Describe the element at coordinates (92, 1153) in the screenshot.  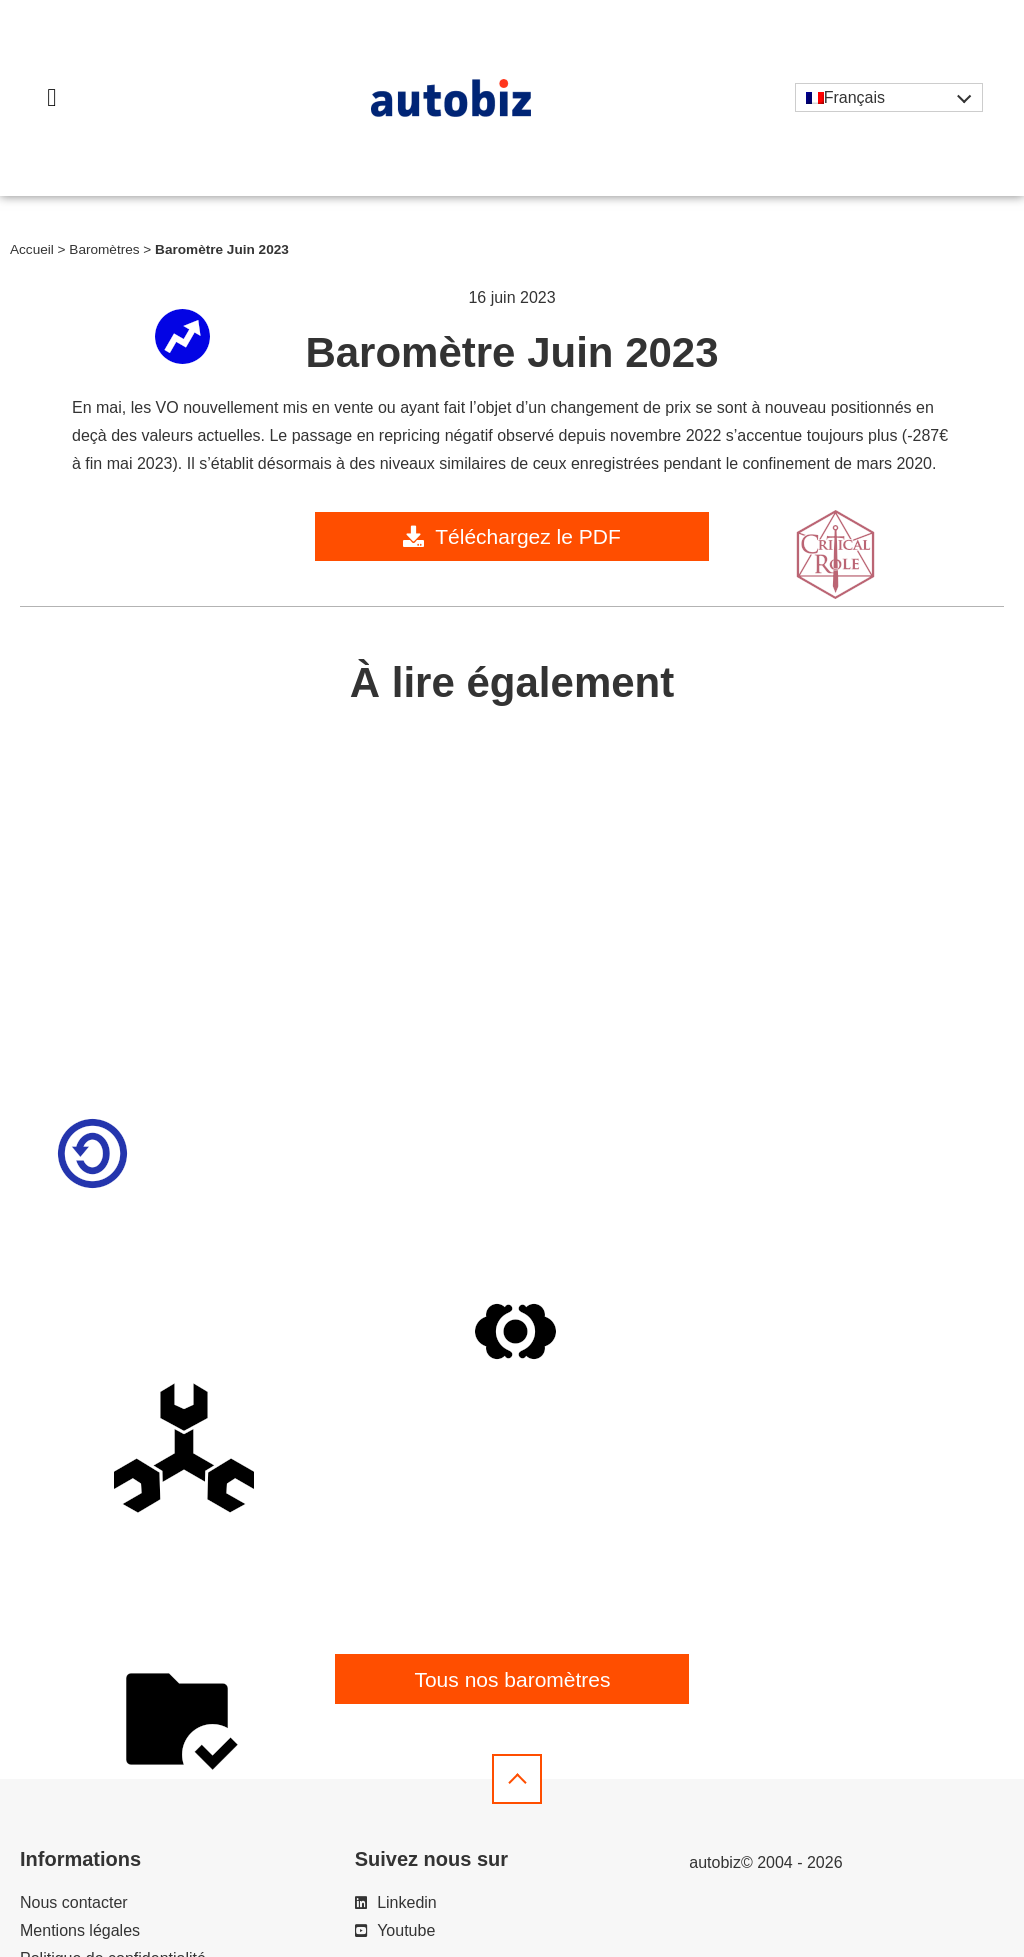
I see `creative commons share-alike license indicator` at that location.